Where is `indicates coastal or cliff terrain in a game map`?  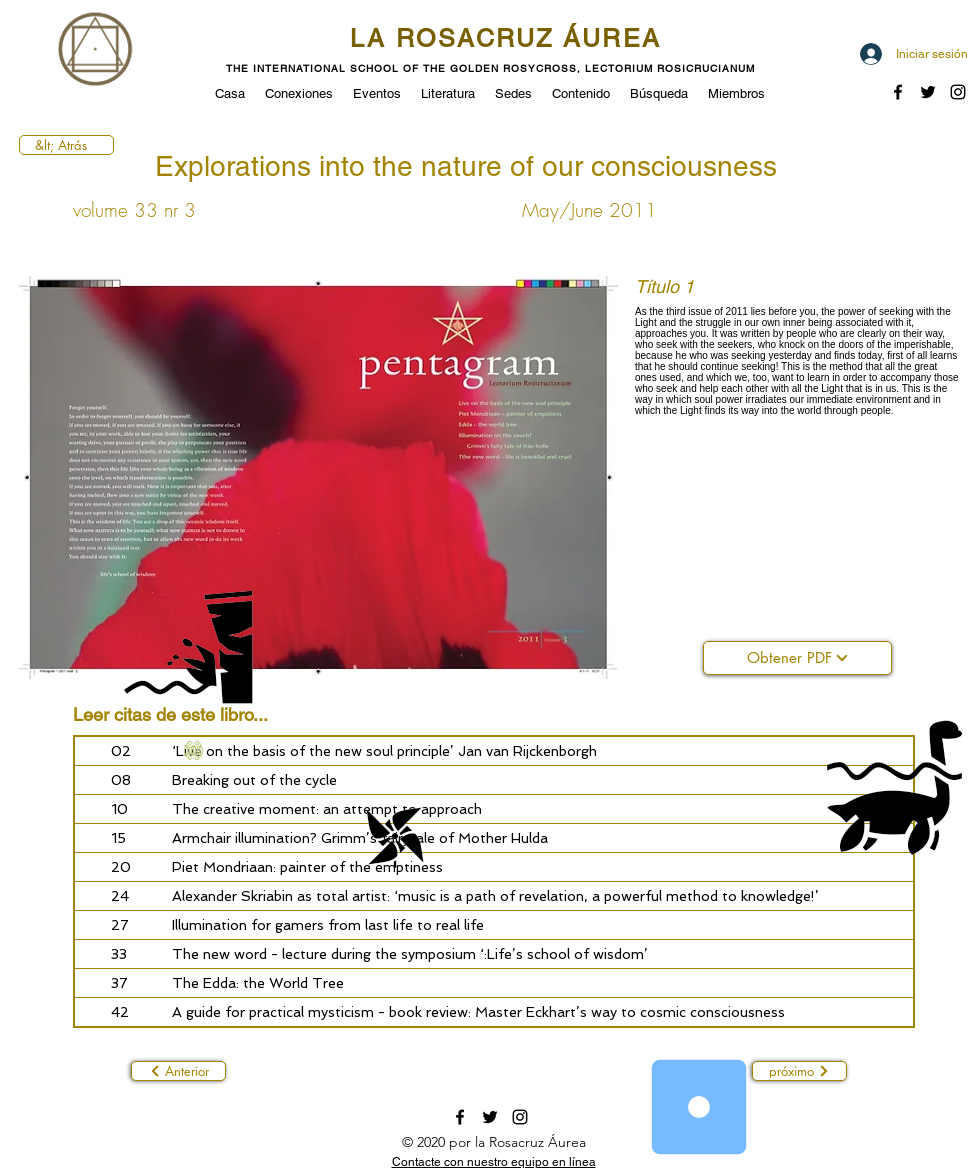
indicates coastal or cliff terrain in a game map is located at coordinates (188, 639).